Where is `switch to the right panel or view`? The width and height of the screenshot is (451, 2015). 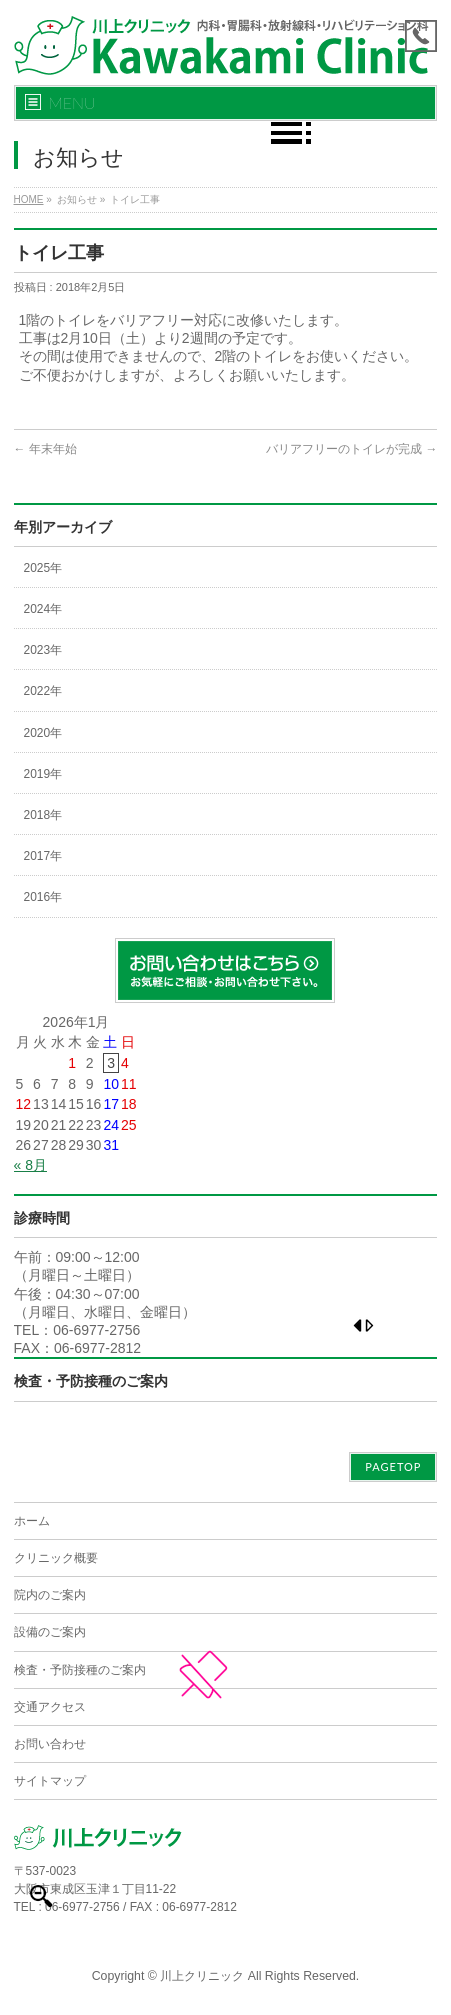
switch to the right panel or view is located at coordinates (363, 1325).